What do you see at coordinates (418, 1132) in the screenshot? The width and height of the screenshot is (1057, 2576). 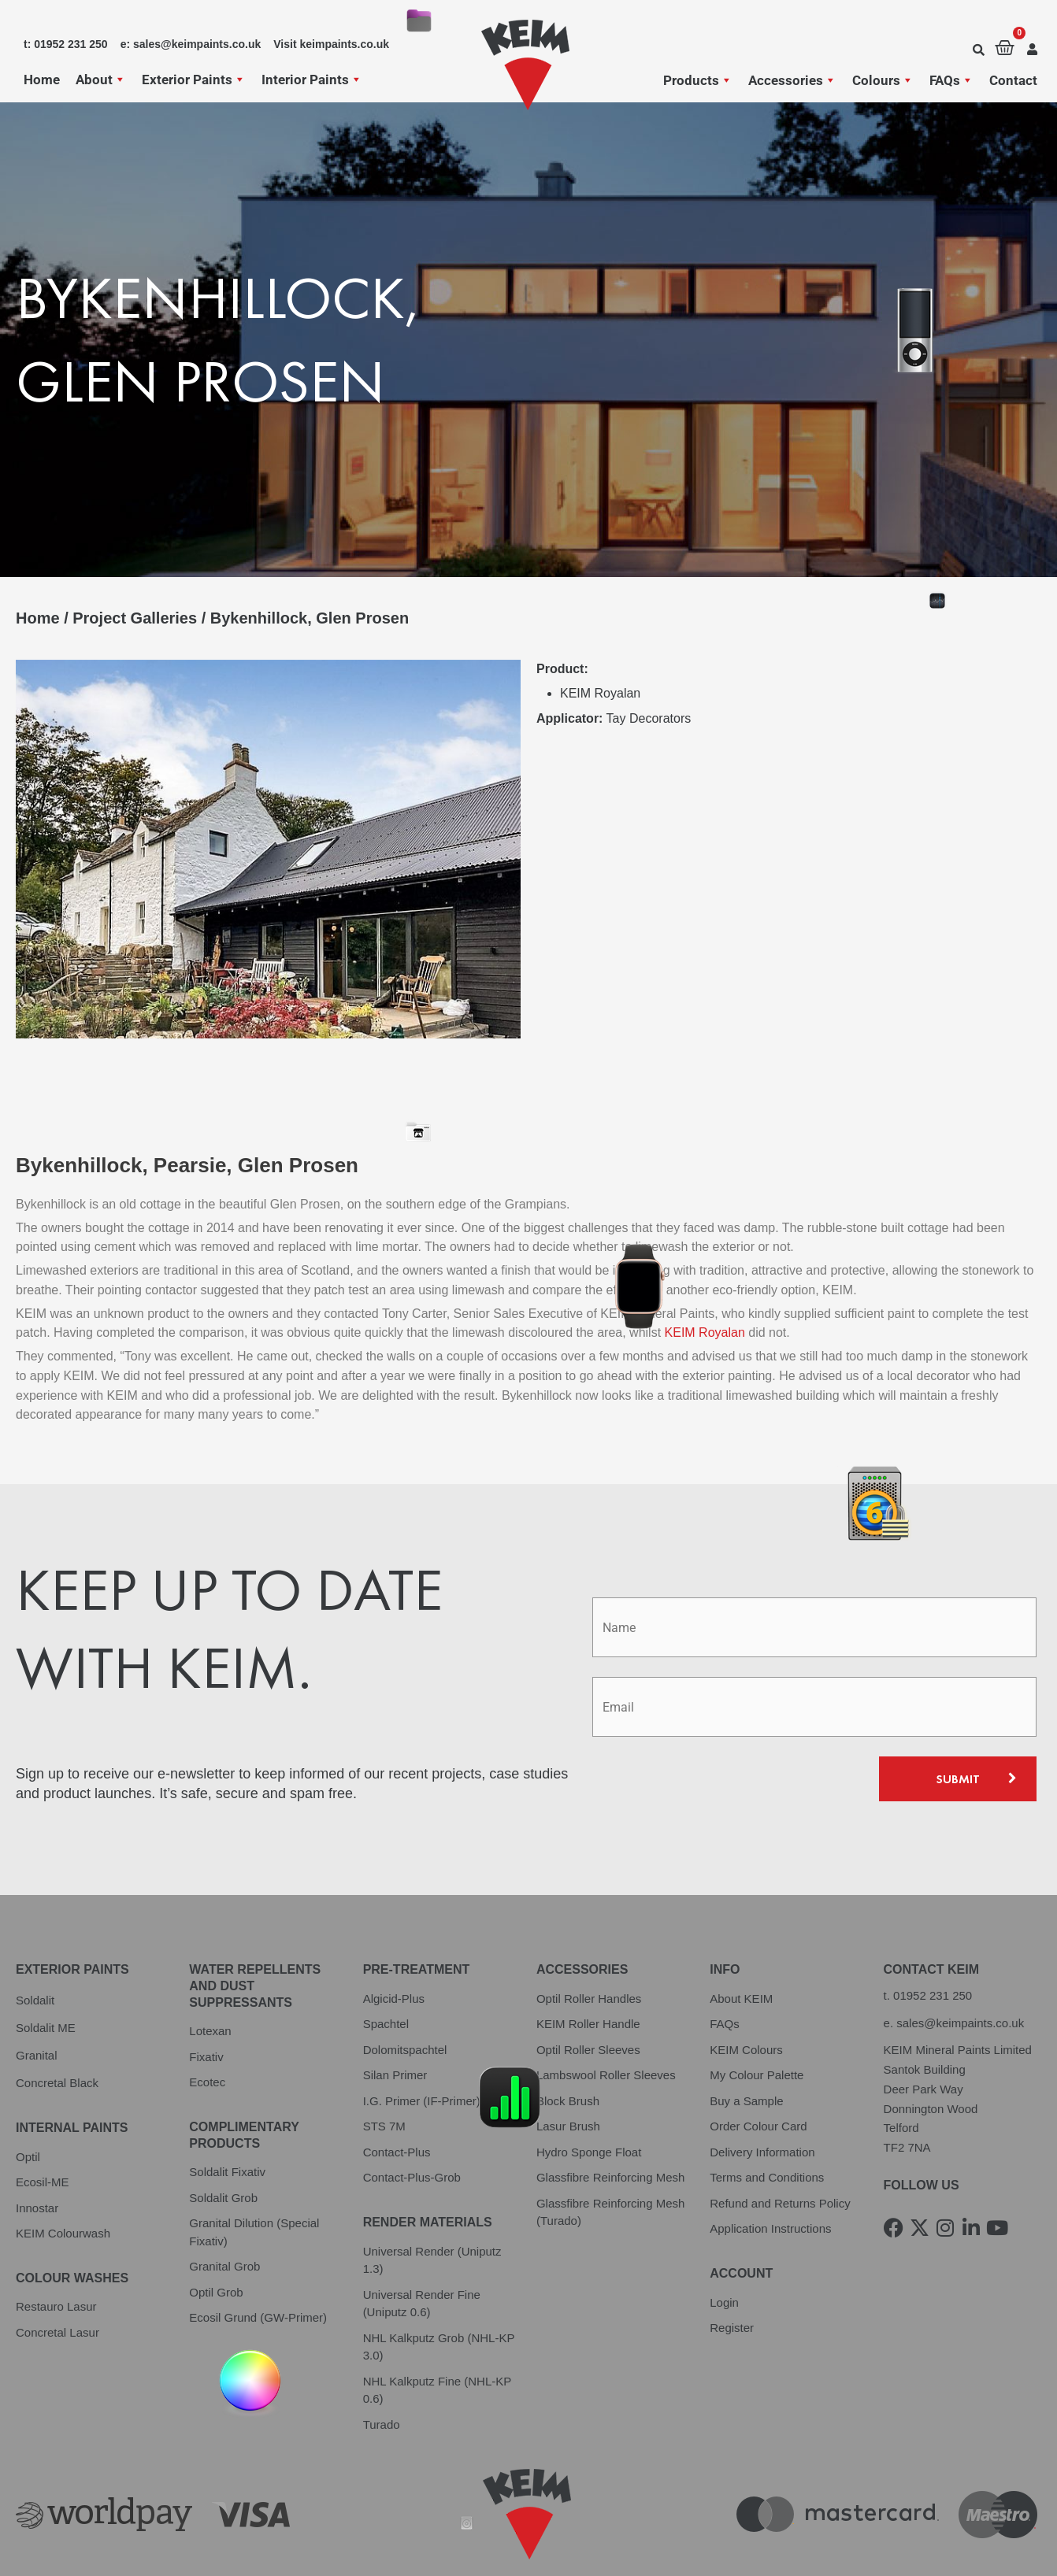 I see `open your itch.io games folder` at bounding box center [418, 1132].